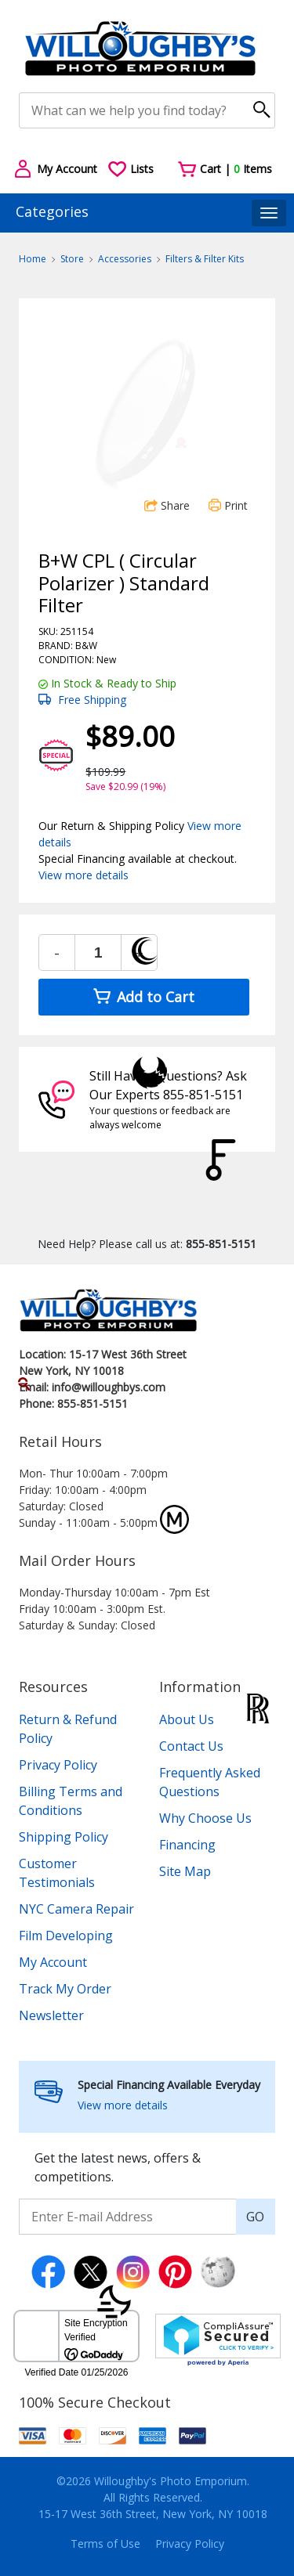 This screenshot has height=2576, width=294. Describe the element at coordinates (114, 2301) in the screenshot. I see `indicates foggy nighttime weather conditions` at that location.